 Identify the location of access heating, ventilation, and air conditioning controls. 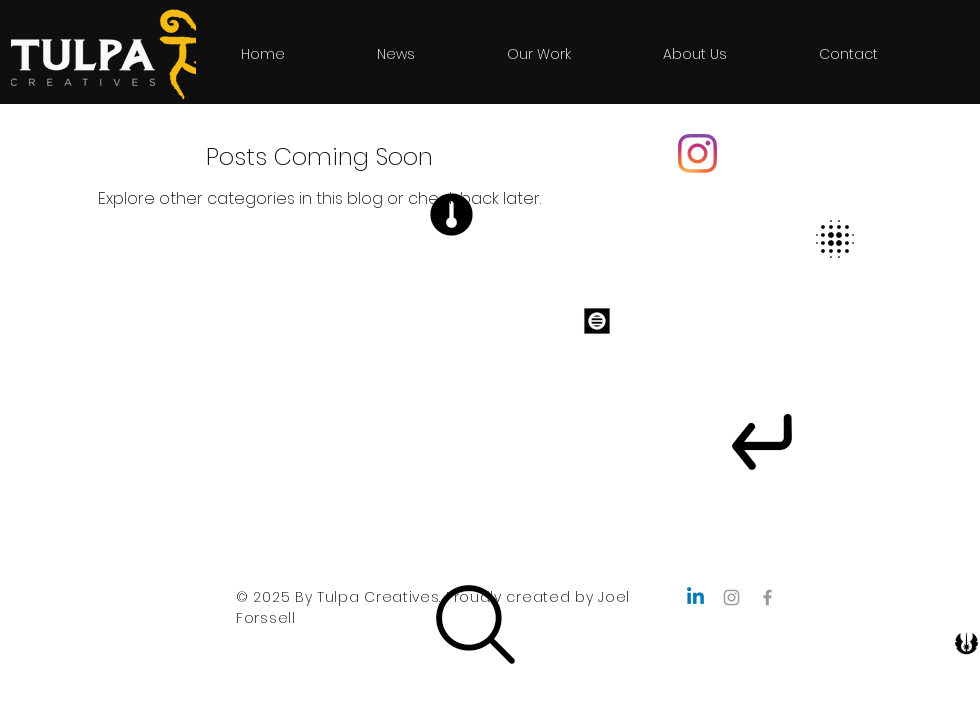
(597, 321).